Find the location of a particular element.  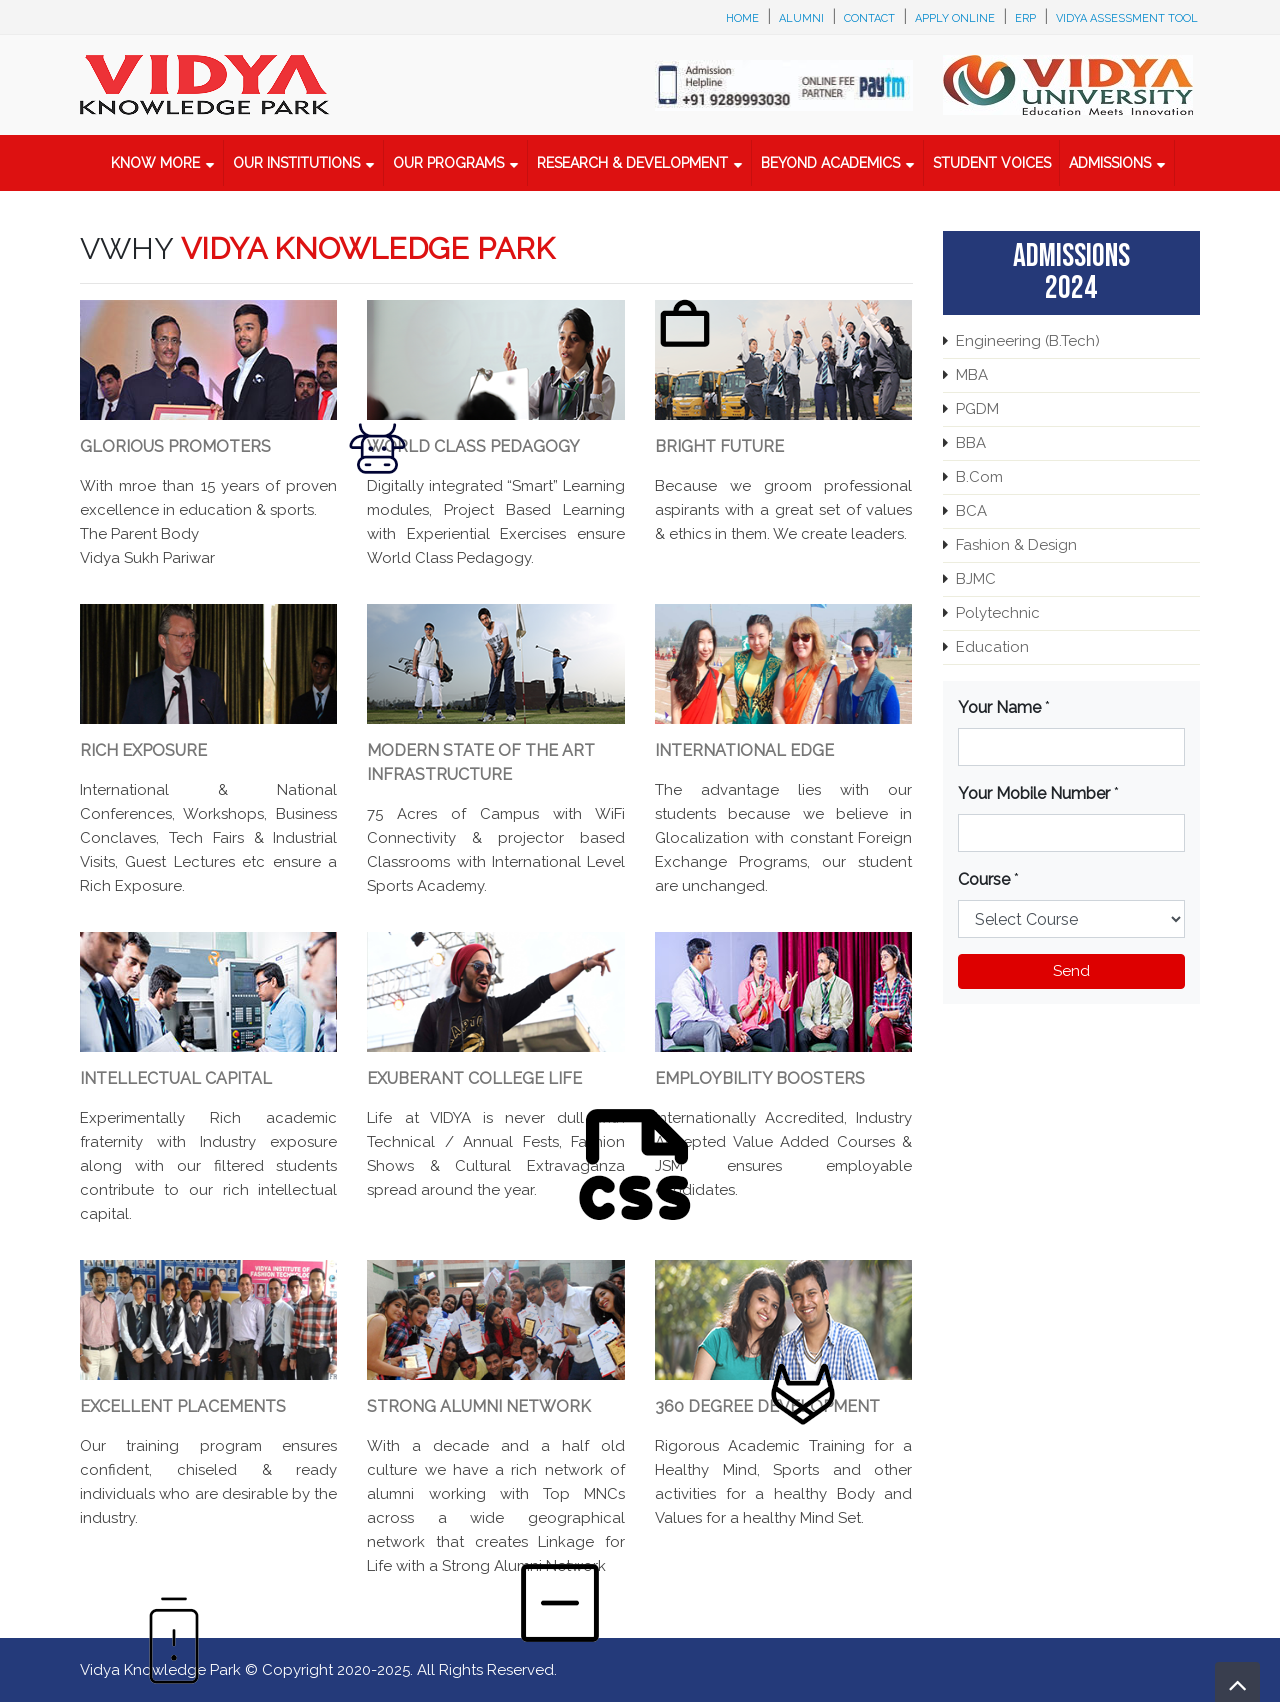

indicates low battery warning is located at coordinates (174, 1642).